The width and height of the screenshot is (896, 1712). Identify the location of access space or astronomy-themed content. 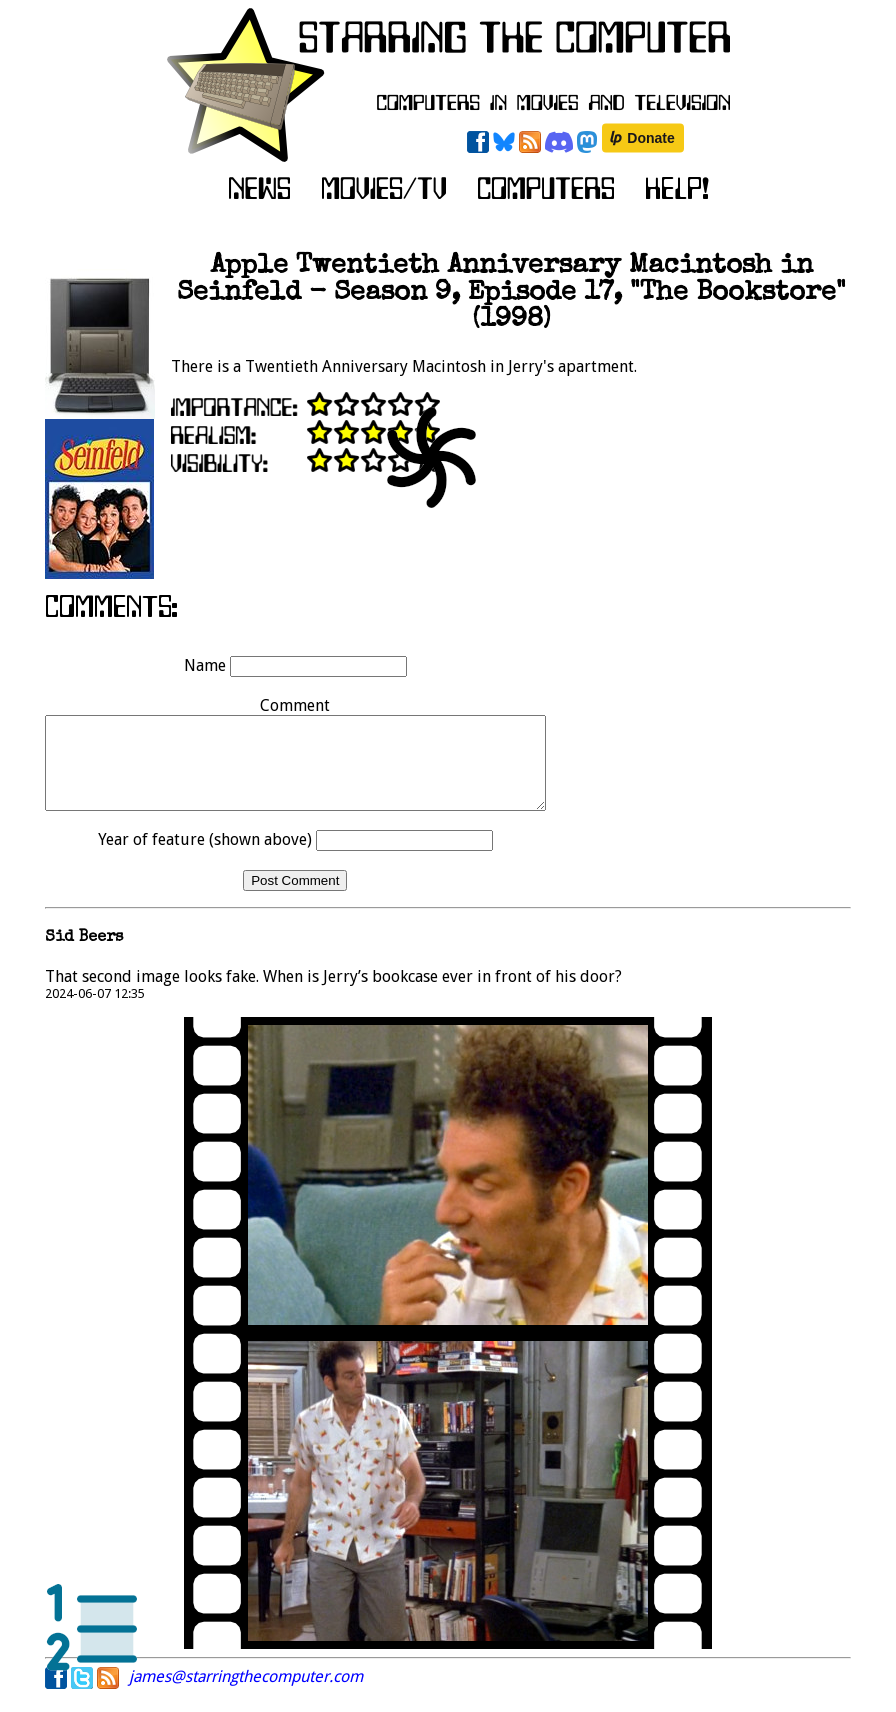
(431, 457).